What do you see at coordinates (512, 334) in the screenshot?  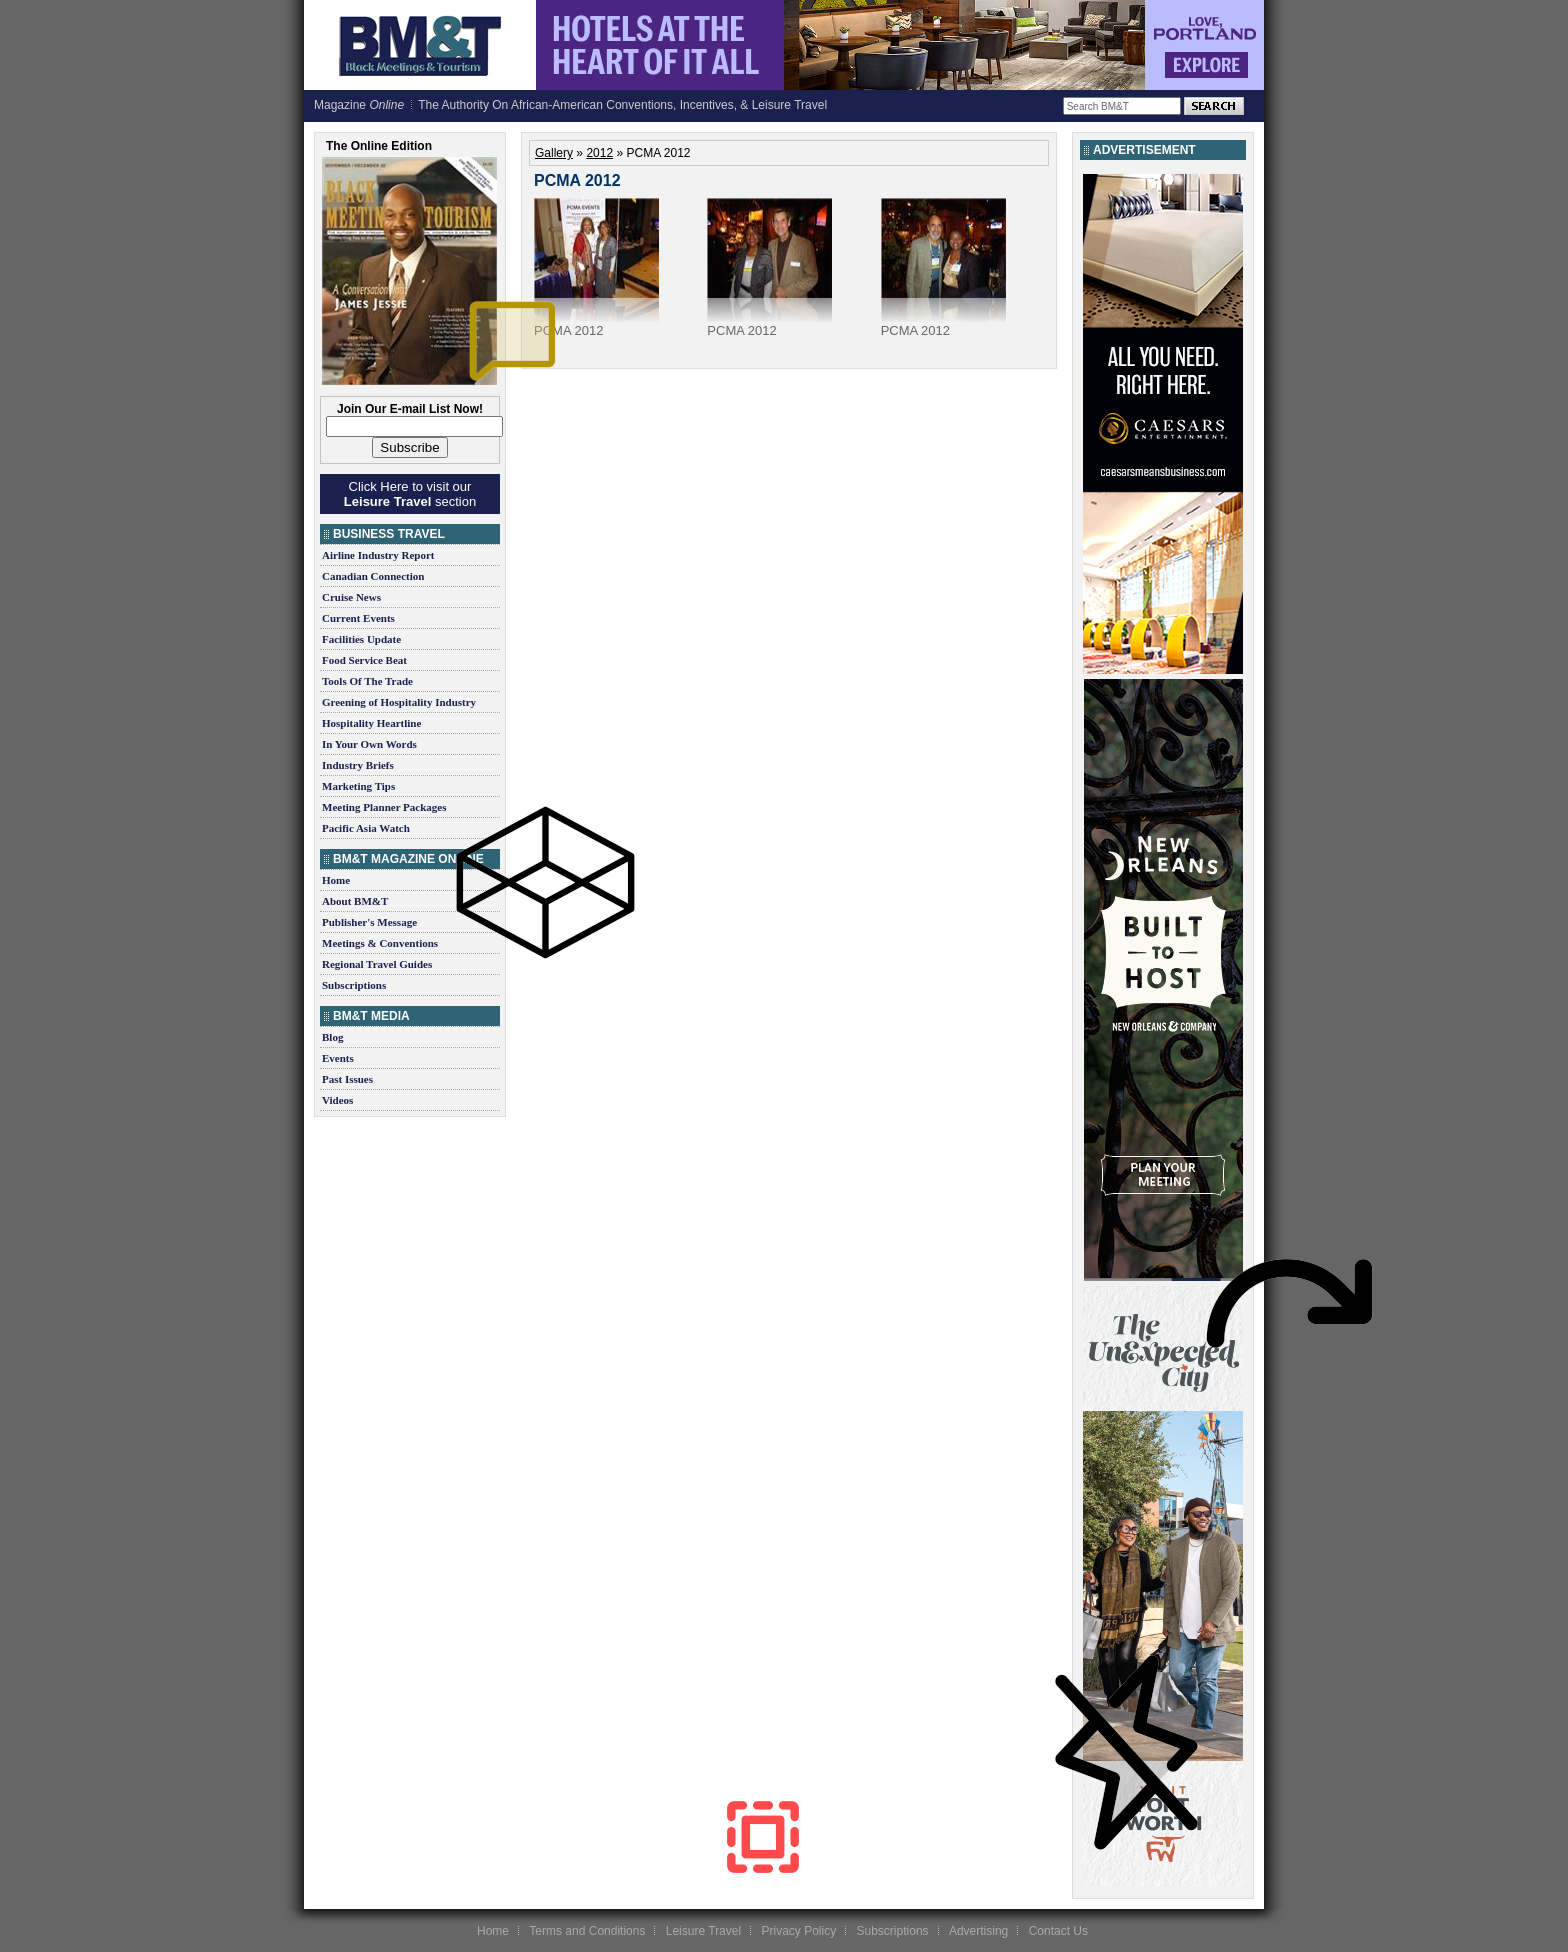 I see `open chat or messaging` at bounding box center [512, 334].